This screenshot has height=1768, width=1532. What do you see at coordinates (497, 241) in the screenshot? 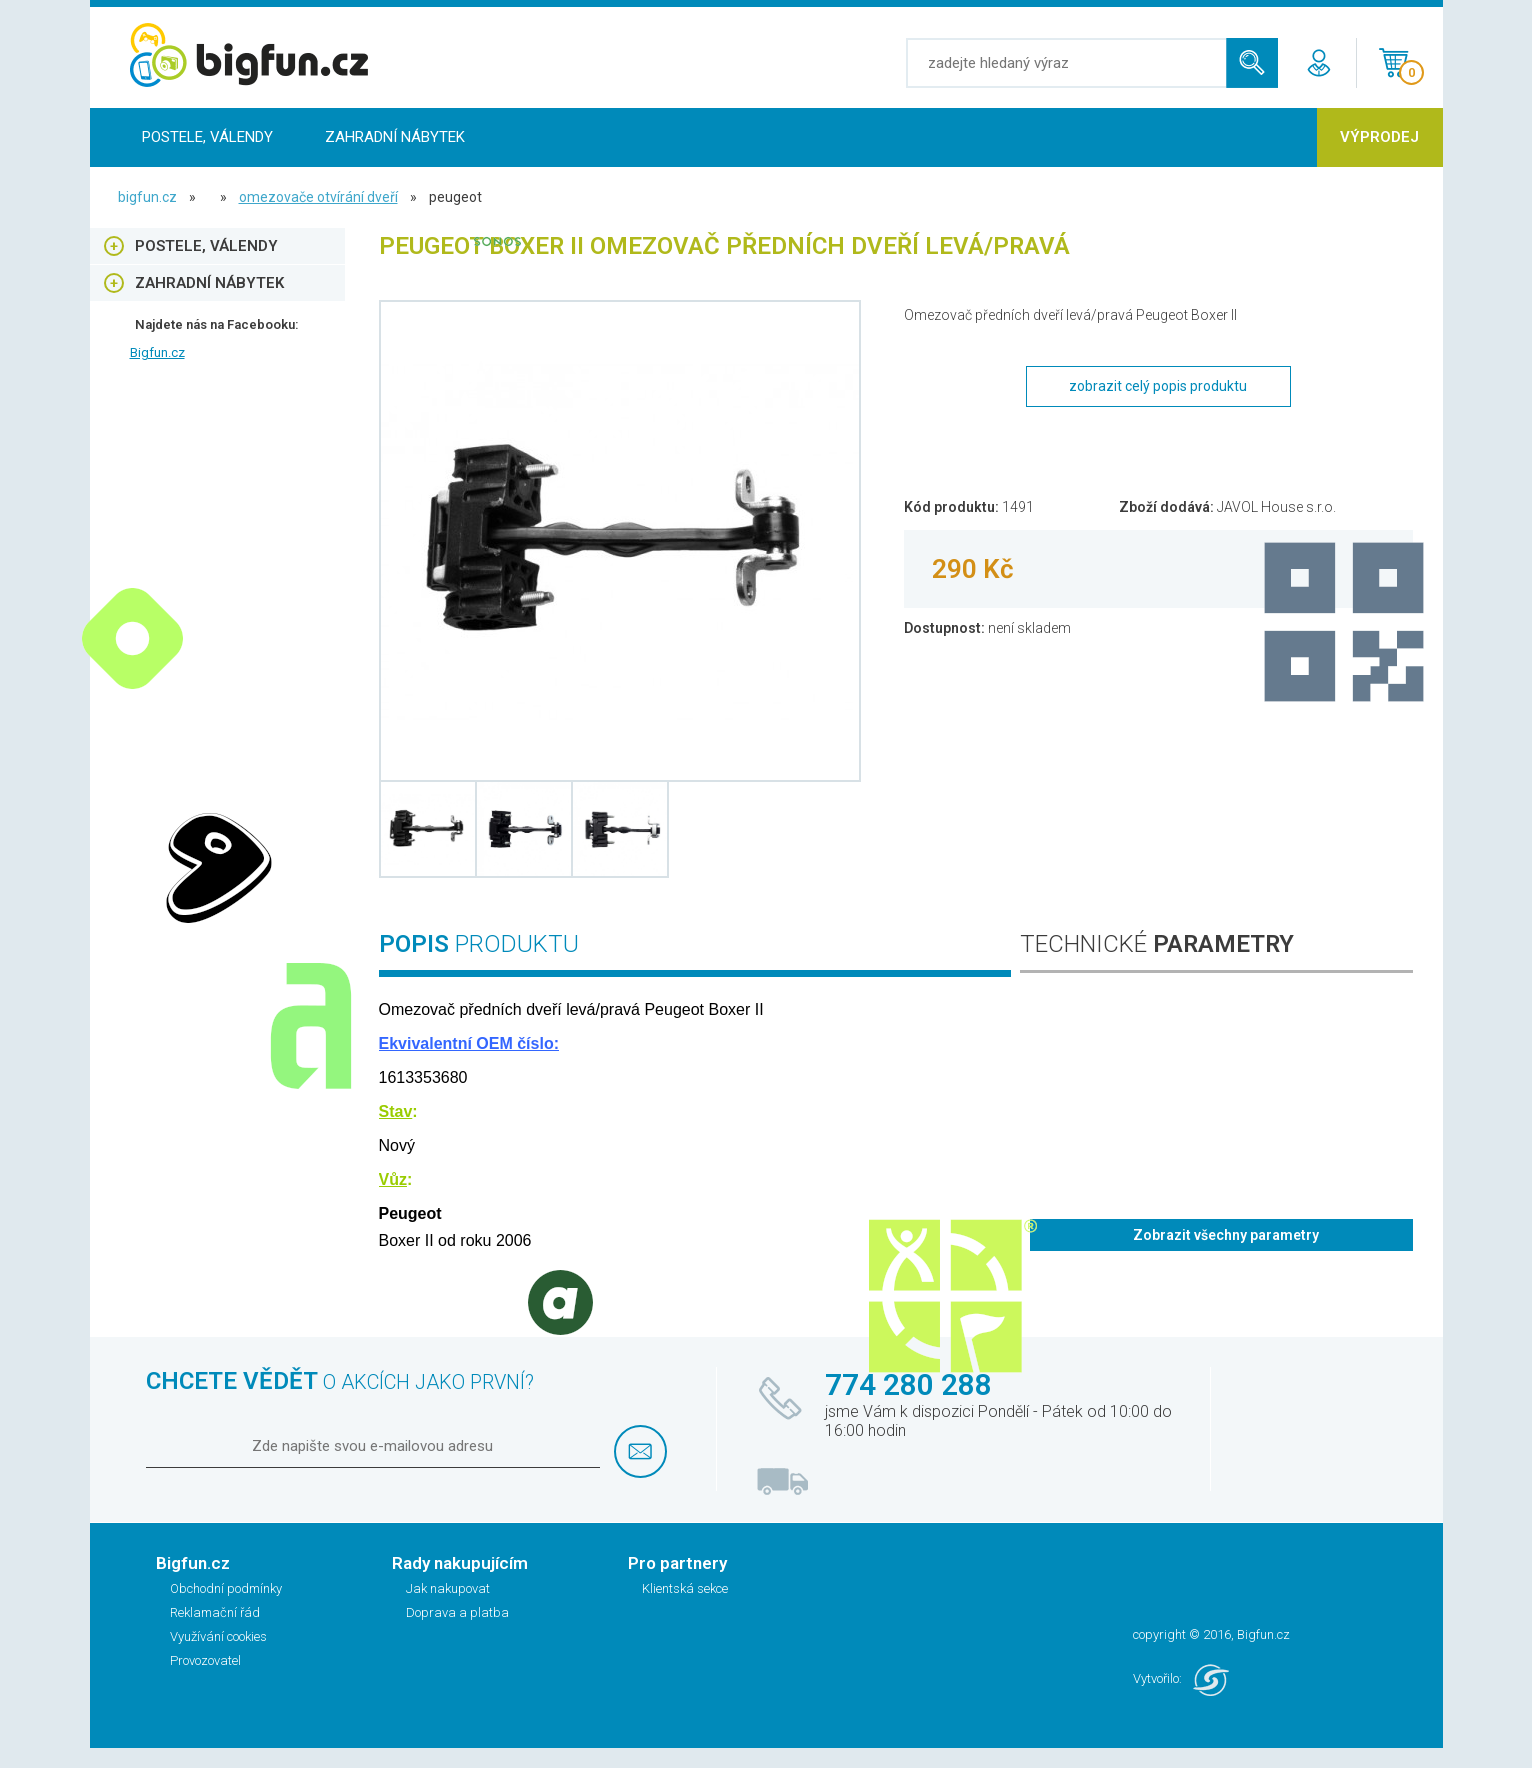
I see `open the Sonos app` at bounding box center [497, 241].